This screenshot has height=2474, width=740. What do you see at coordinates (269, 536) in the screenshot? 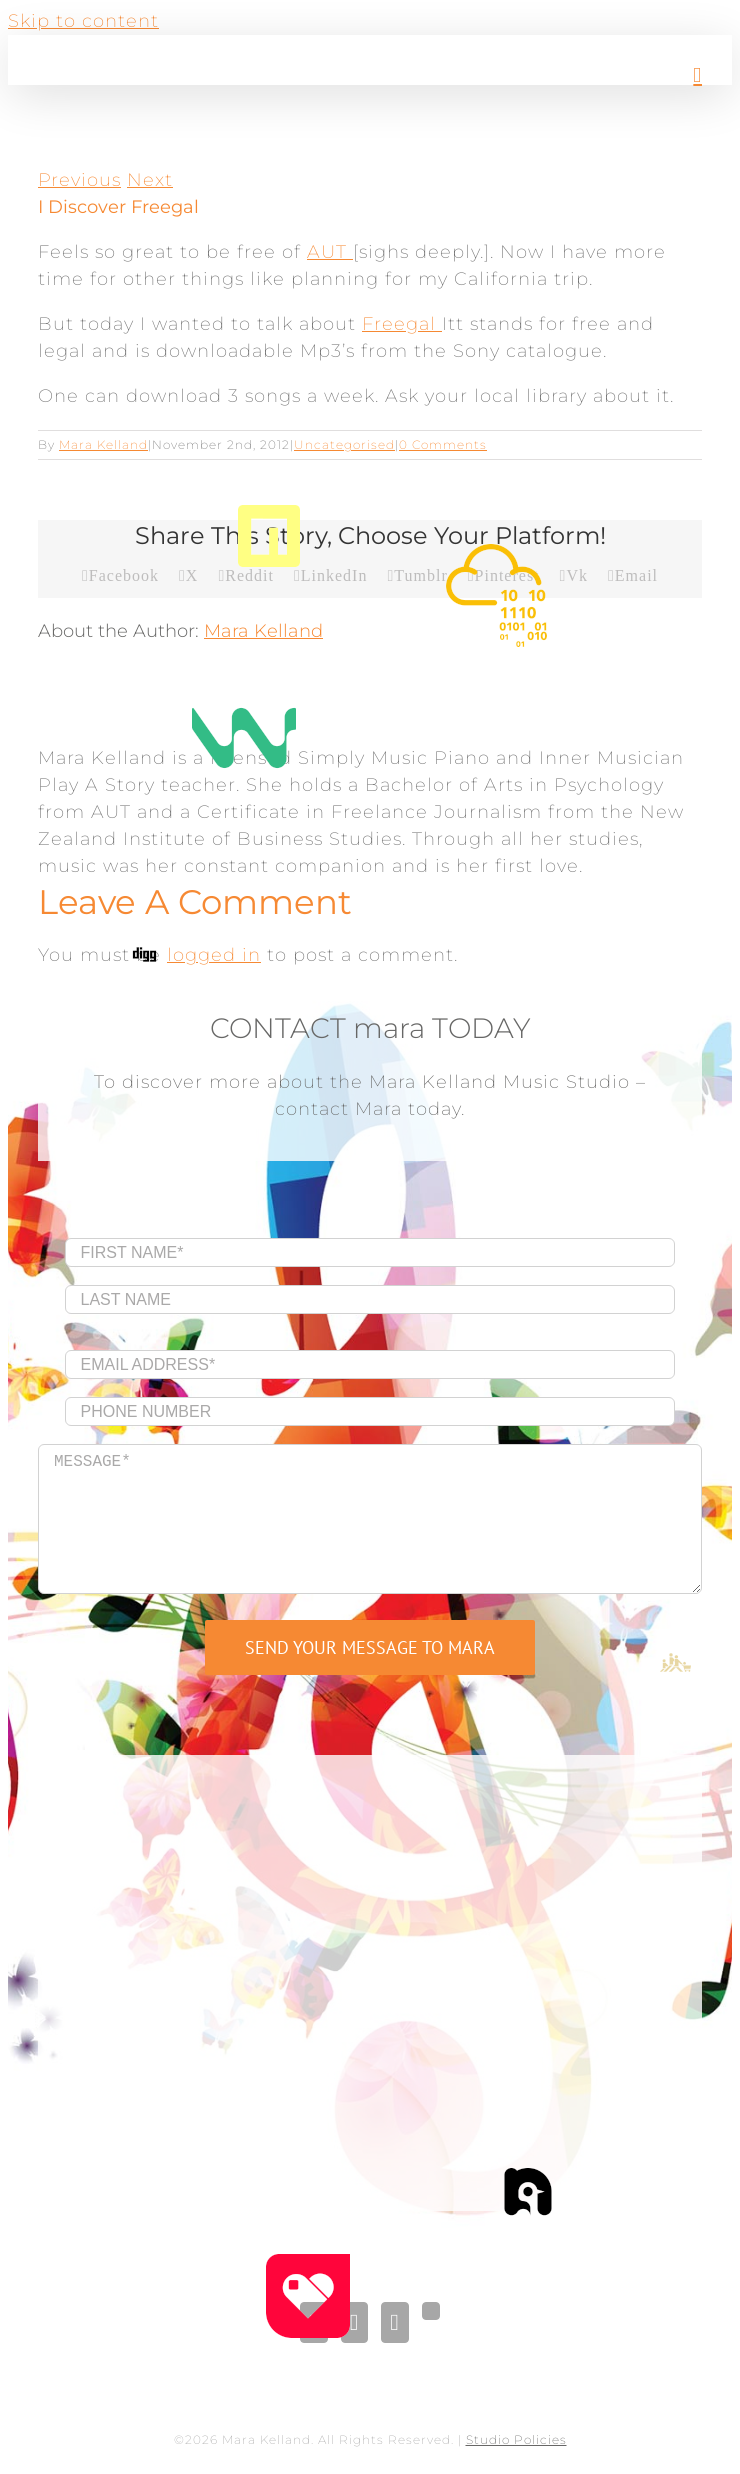
I see `npm package manager logo` at bounding box center [269, 536].